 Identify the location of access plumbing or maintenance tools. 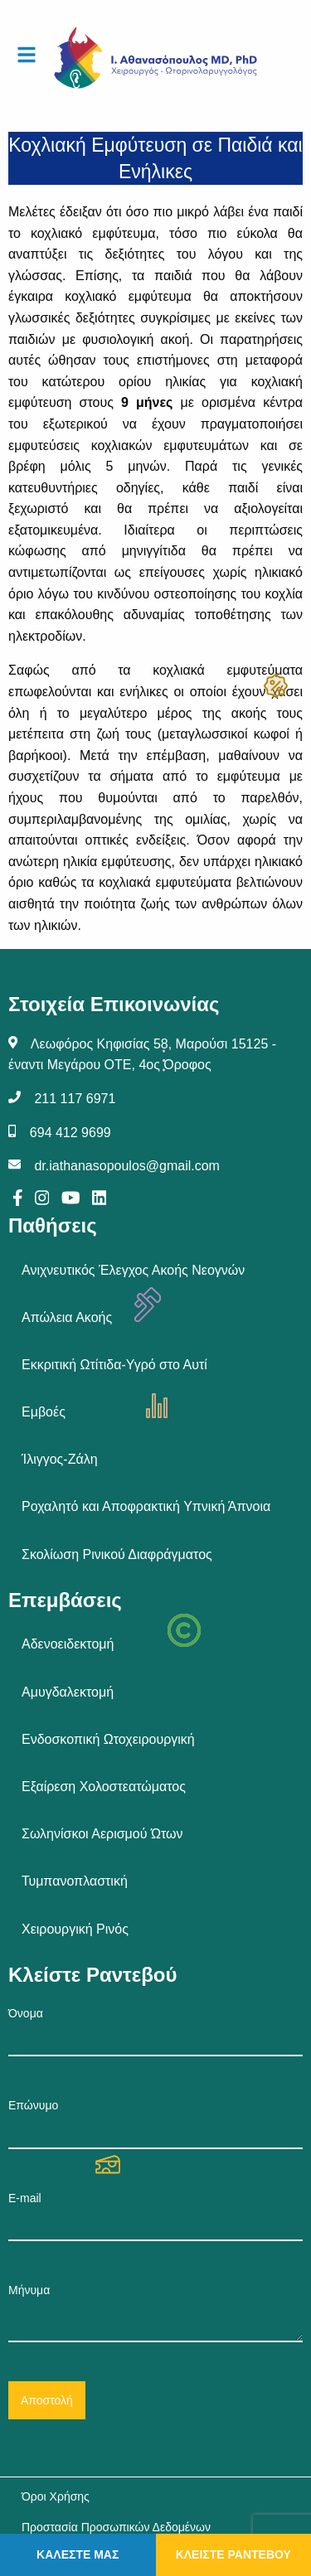
(146, 1305).